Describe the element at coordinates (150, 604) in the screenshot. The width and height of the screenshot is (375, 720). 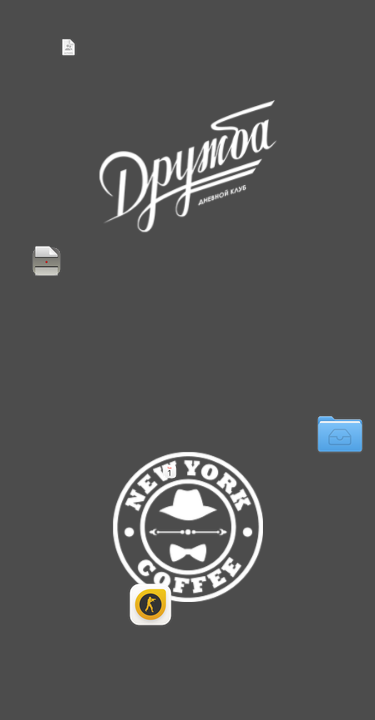
I see `launch counter-strike` at that location.